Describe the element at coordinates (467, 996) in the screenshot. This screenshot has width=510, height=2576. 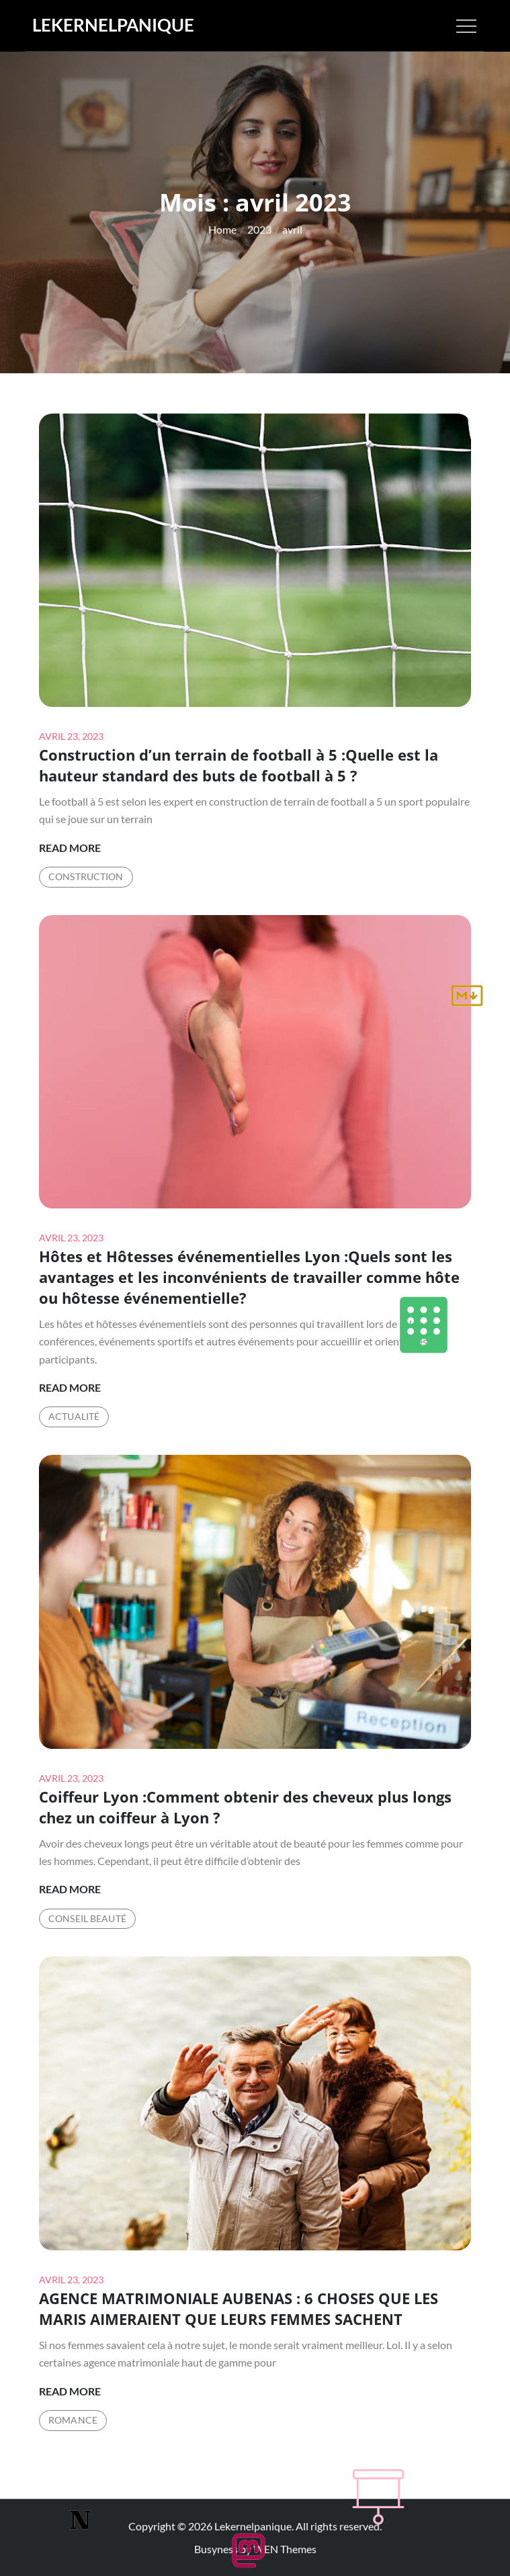
I see `format text using markdown` at that location.